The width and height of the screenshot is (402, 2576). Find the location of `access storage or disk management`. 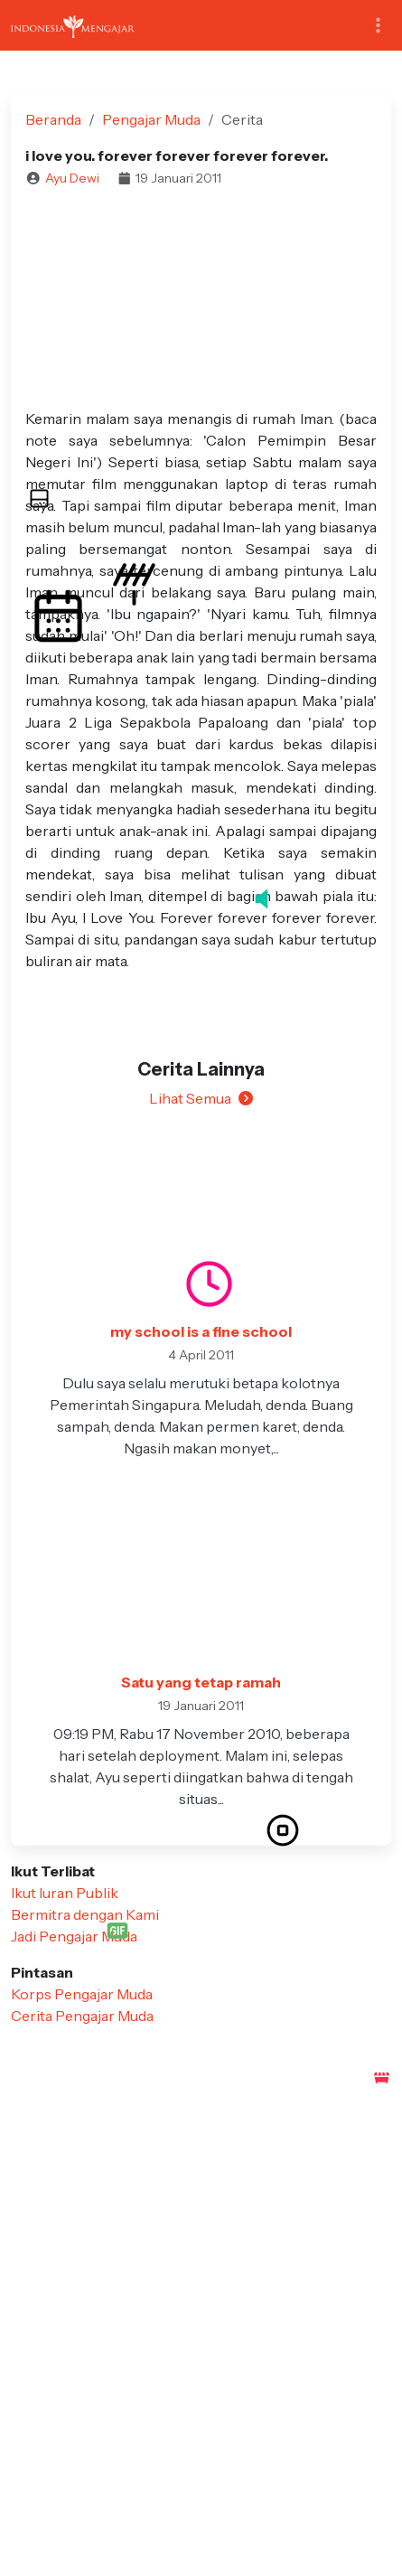

access storage or disk management is located at coordinates (39, 498).